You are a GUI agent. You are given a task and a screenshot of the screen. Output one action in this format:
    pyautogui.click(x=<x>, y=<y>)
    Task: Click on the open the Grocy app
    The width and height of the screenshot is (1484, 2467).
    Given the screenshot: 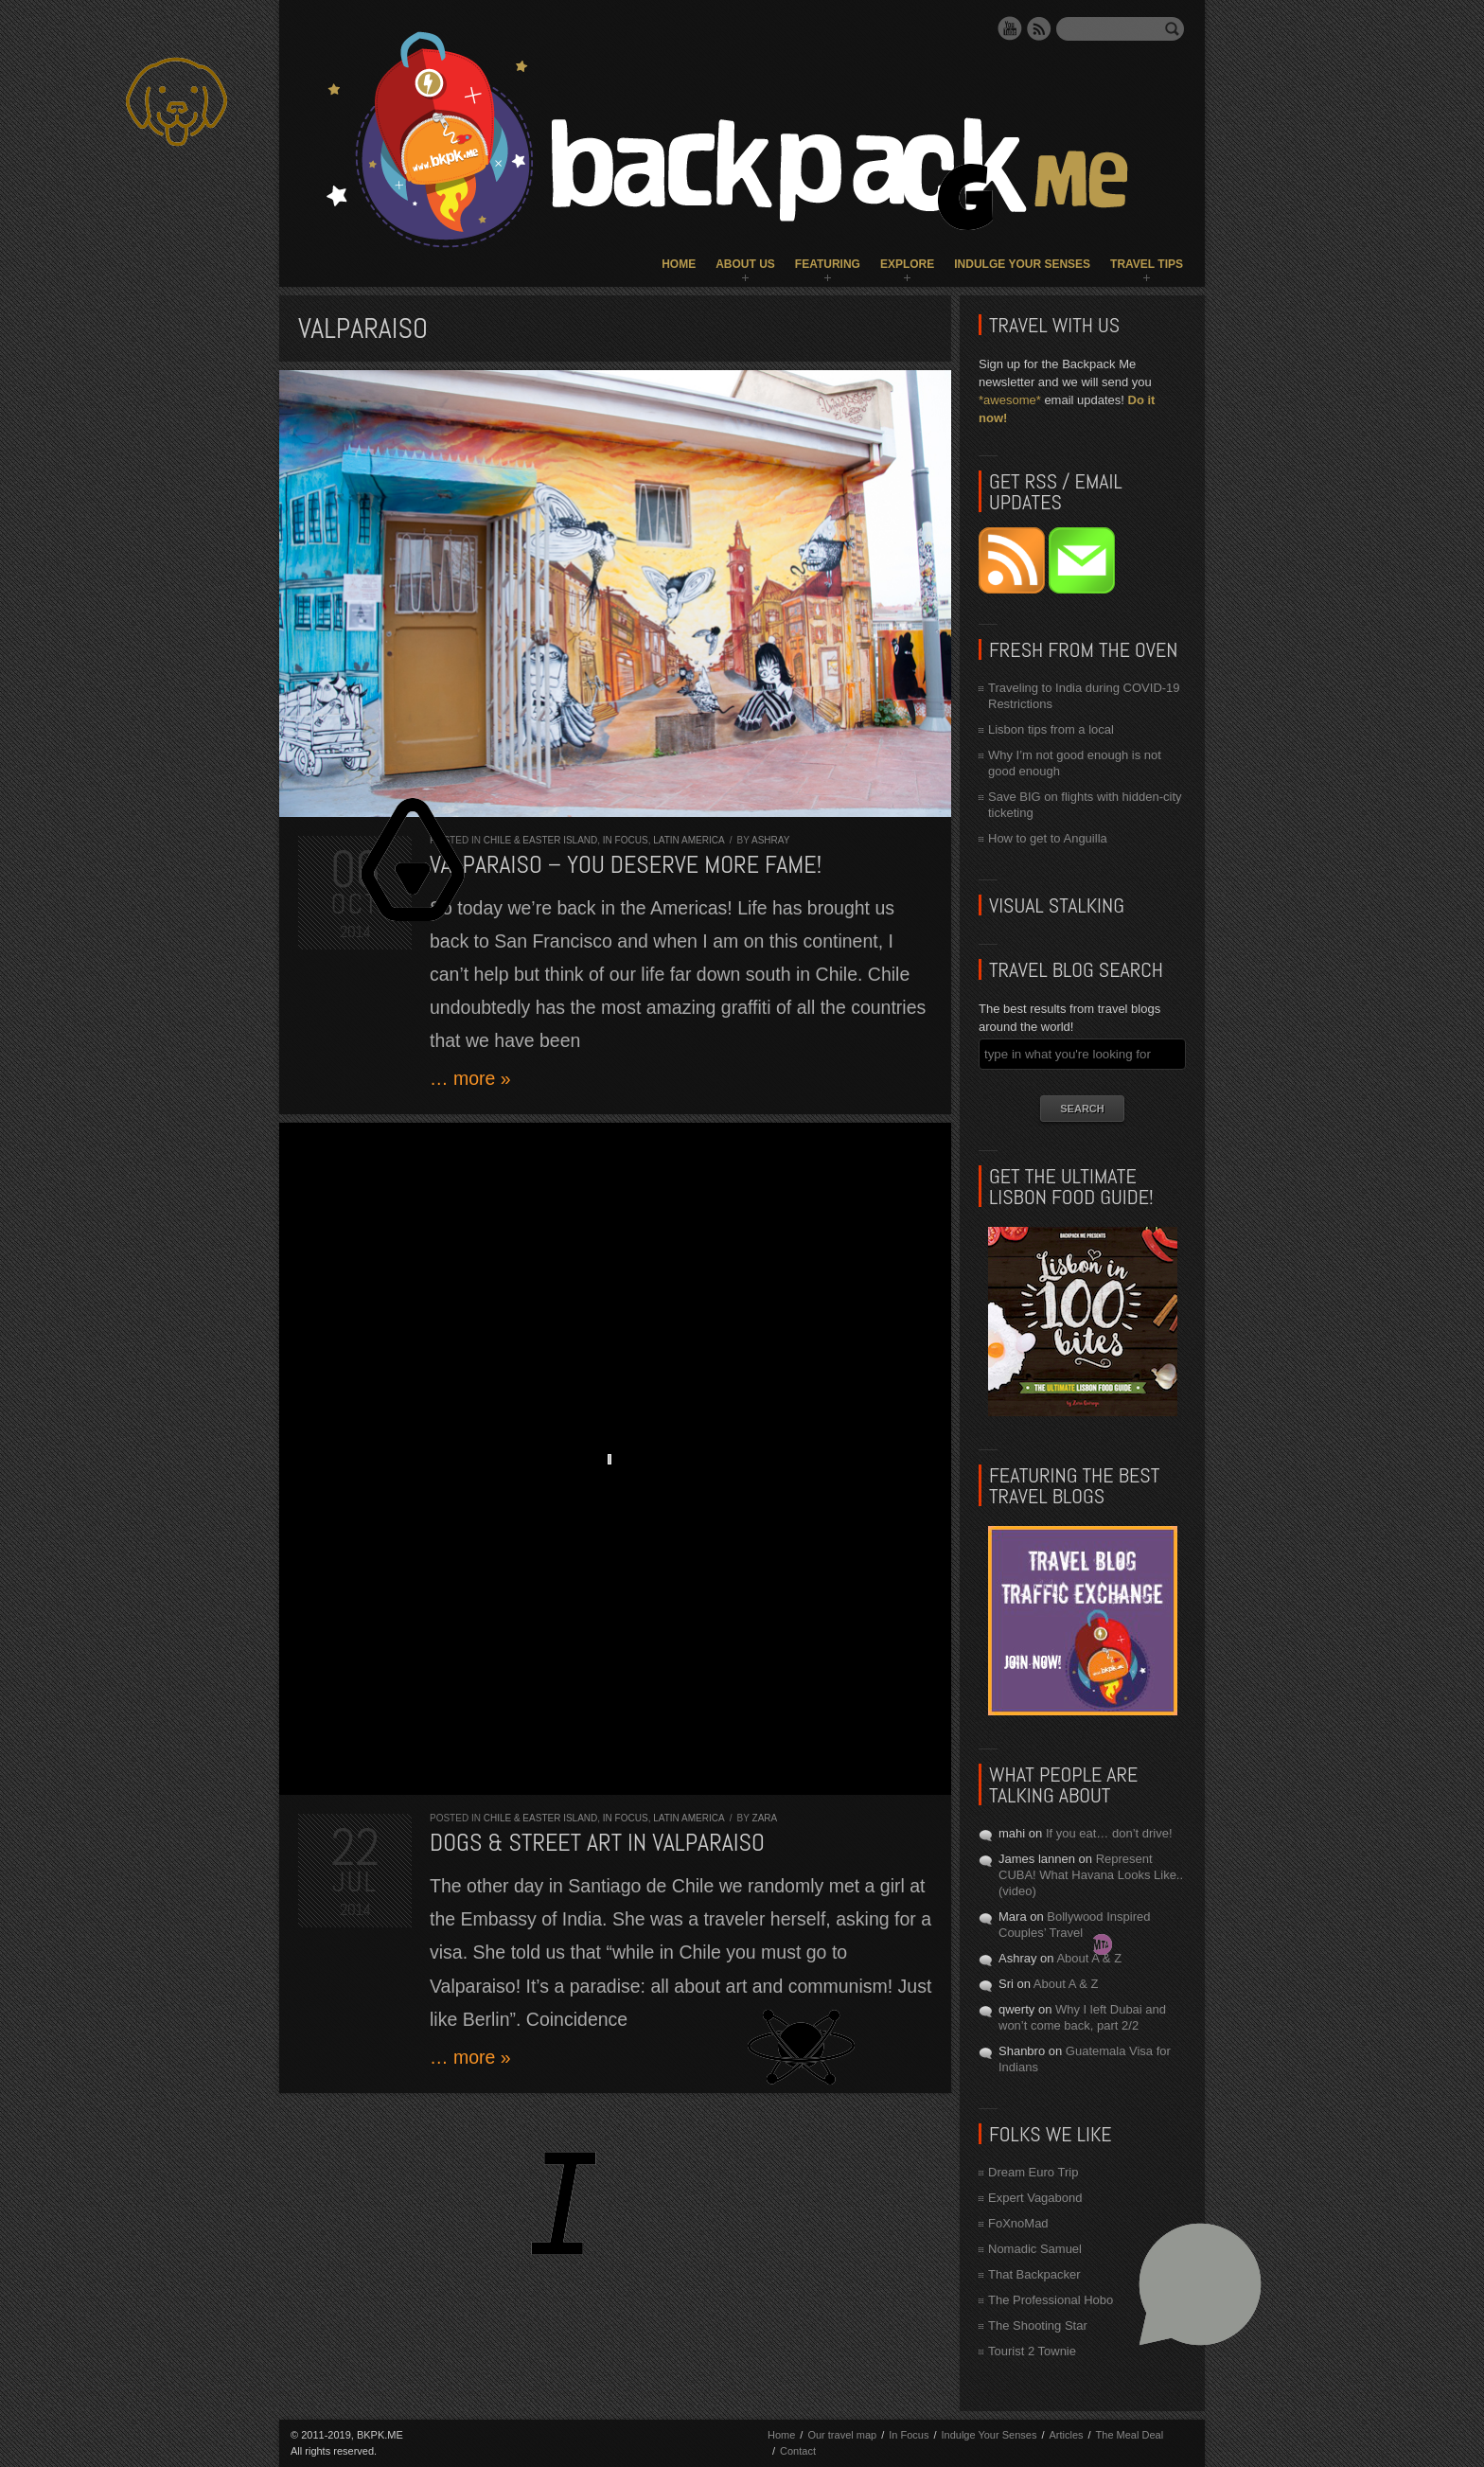 What is the action you would take?
    pyautogui.click(x=965, y=197)
    